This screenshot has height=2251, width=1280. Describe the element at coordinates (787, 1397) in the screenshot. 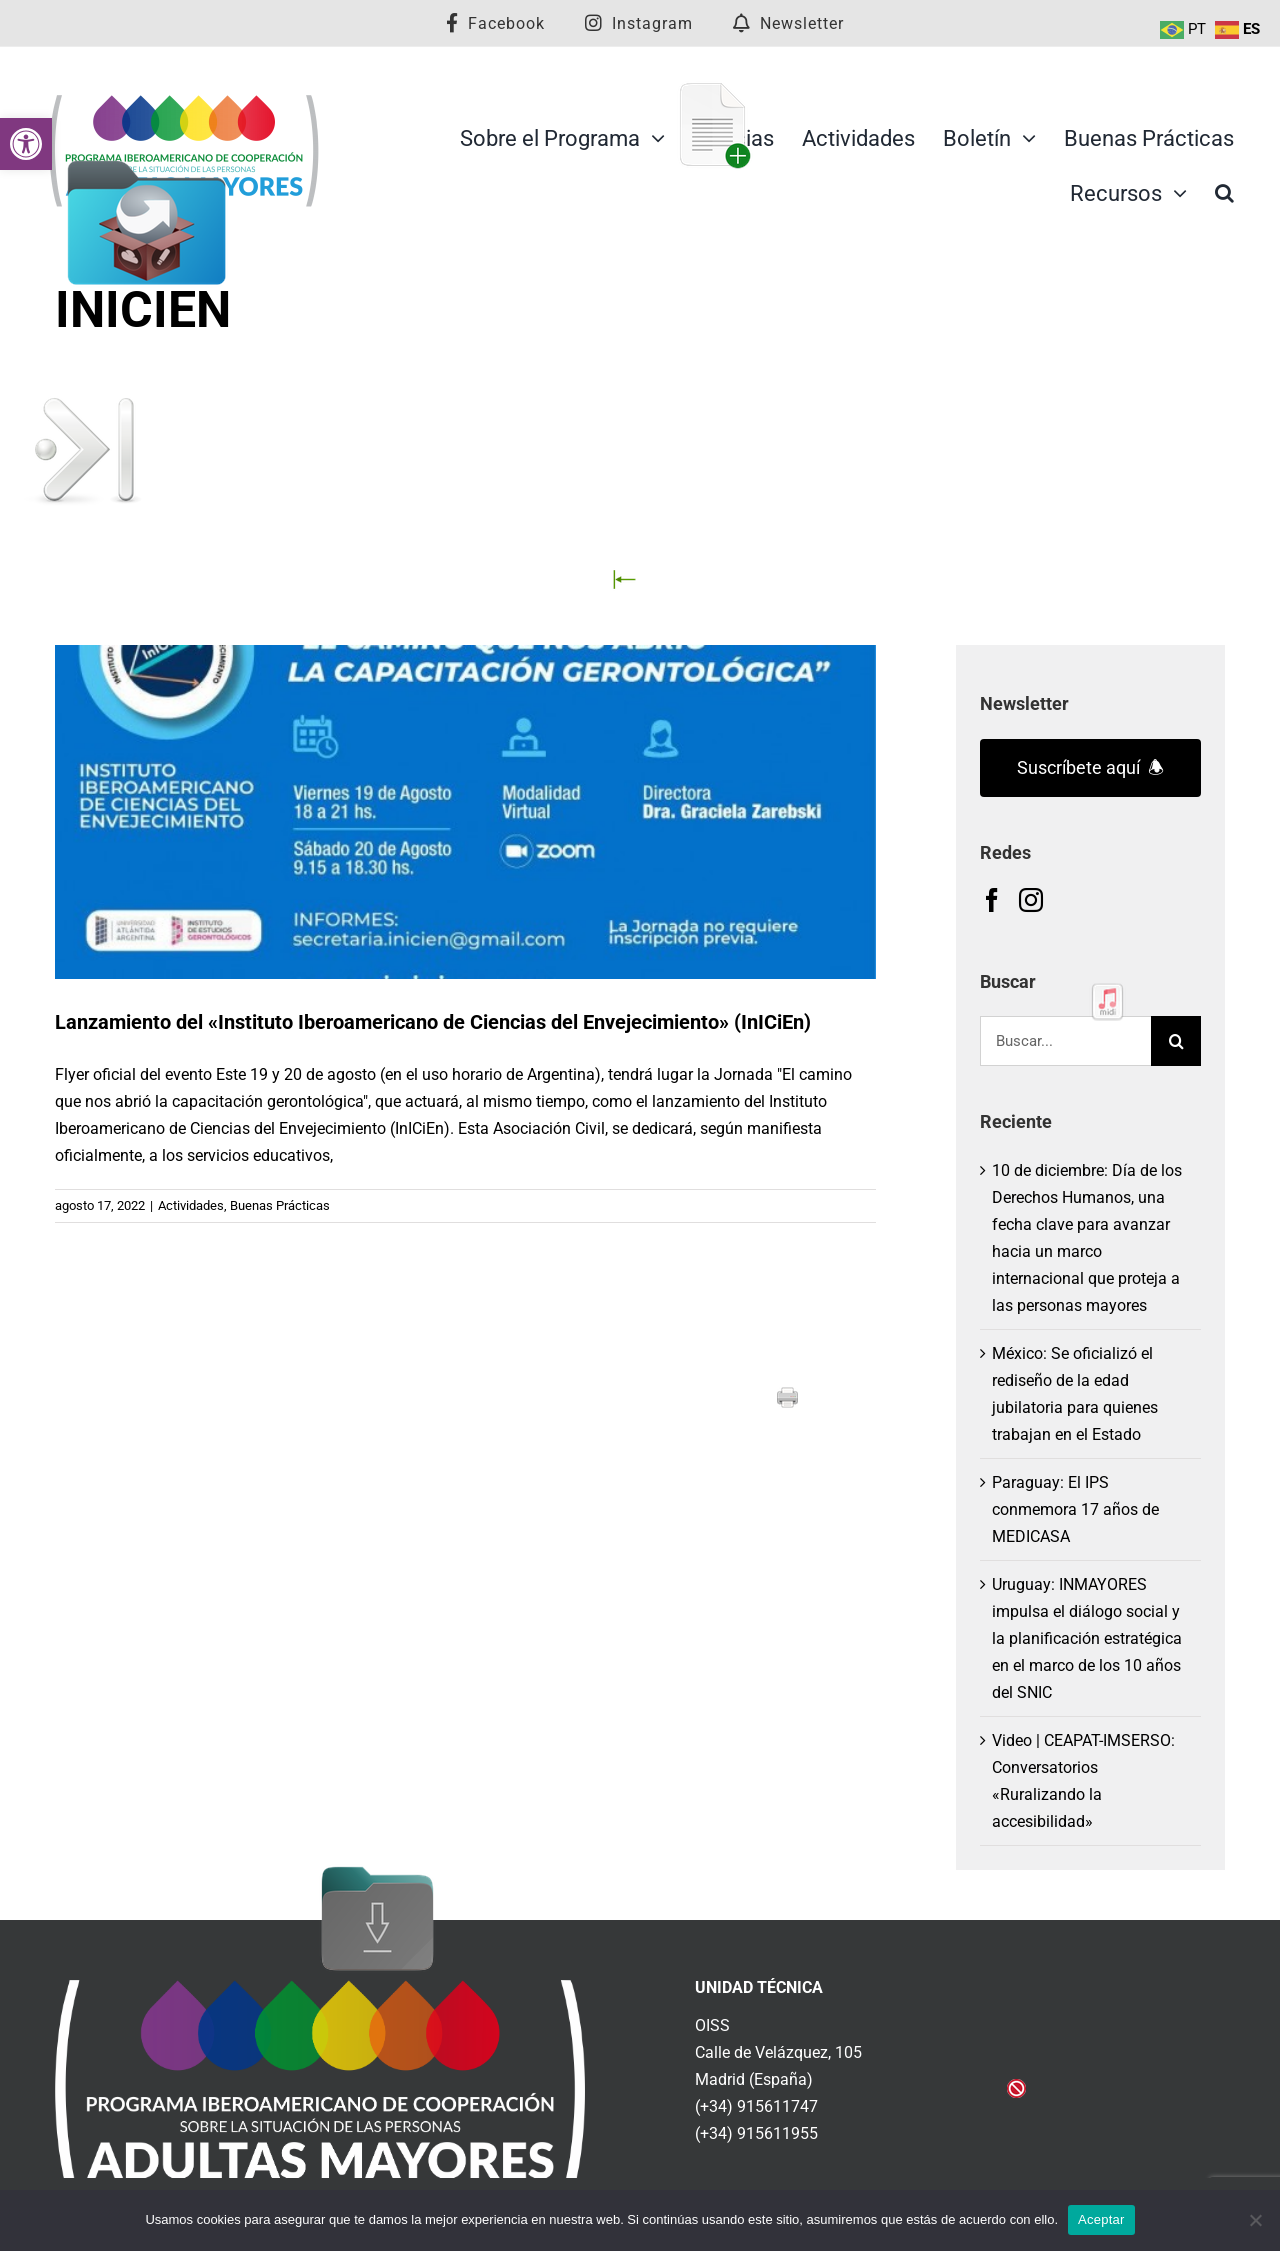

I see `connect to a network printer` at that location.